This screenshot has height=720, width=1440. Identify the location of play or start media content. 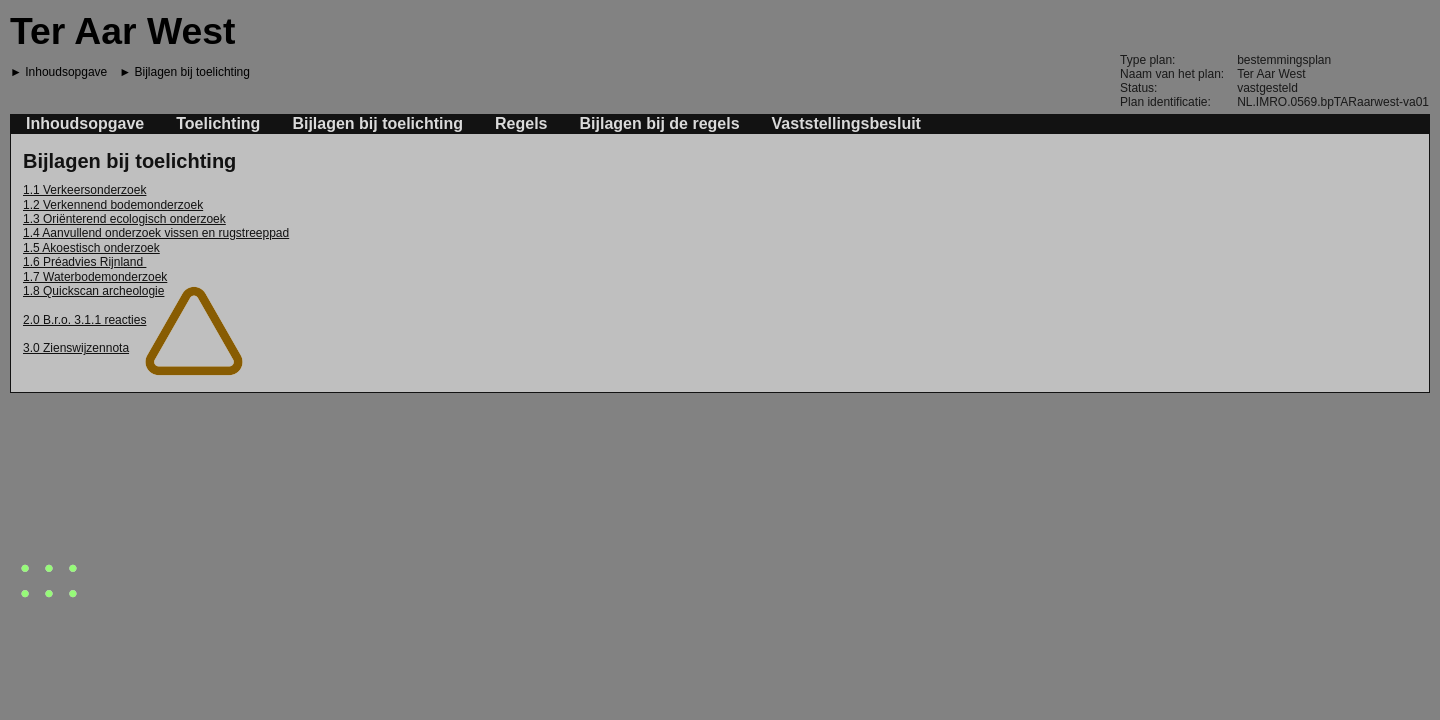
(194, 331).